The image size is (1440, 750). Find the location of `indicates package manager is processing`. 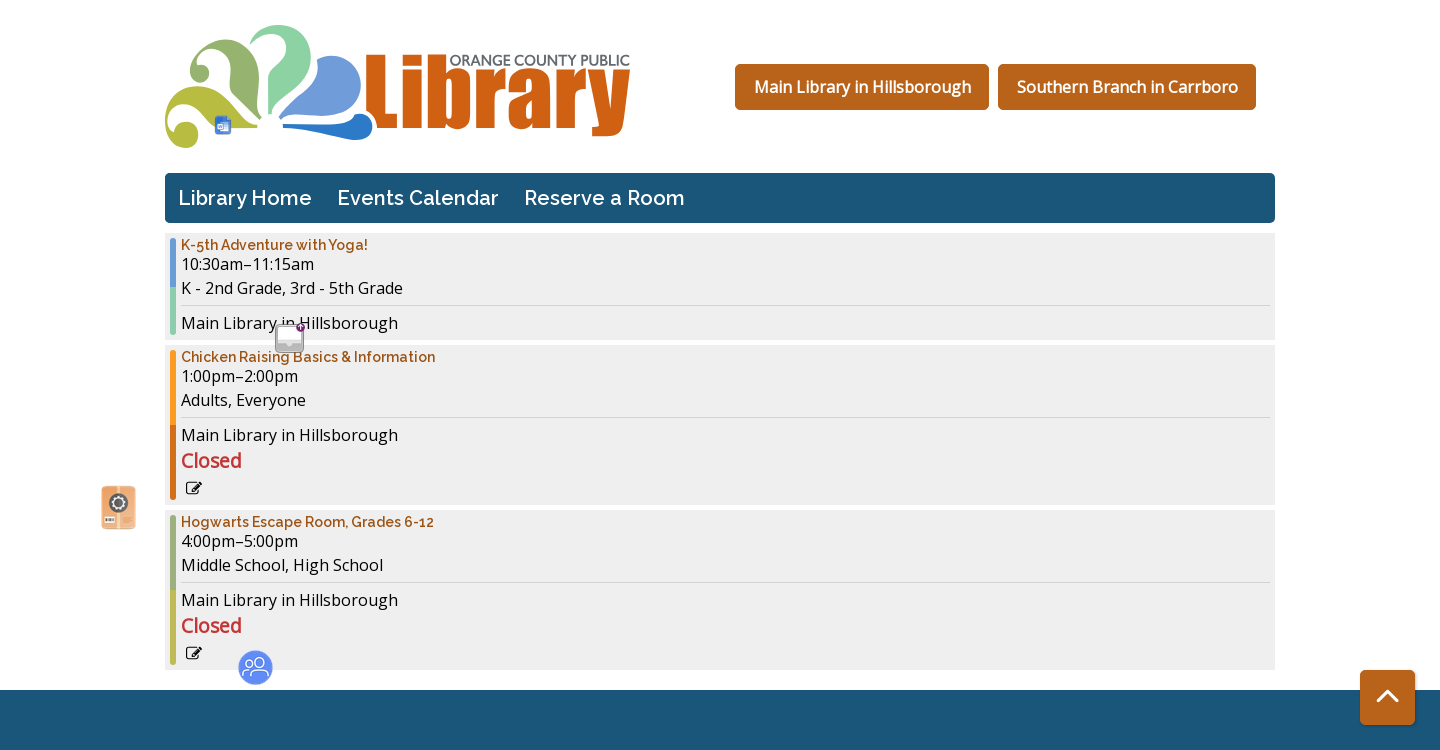

indicates package manager is processing is located at coordinates (118, 507).